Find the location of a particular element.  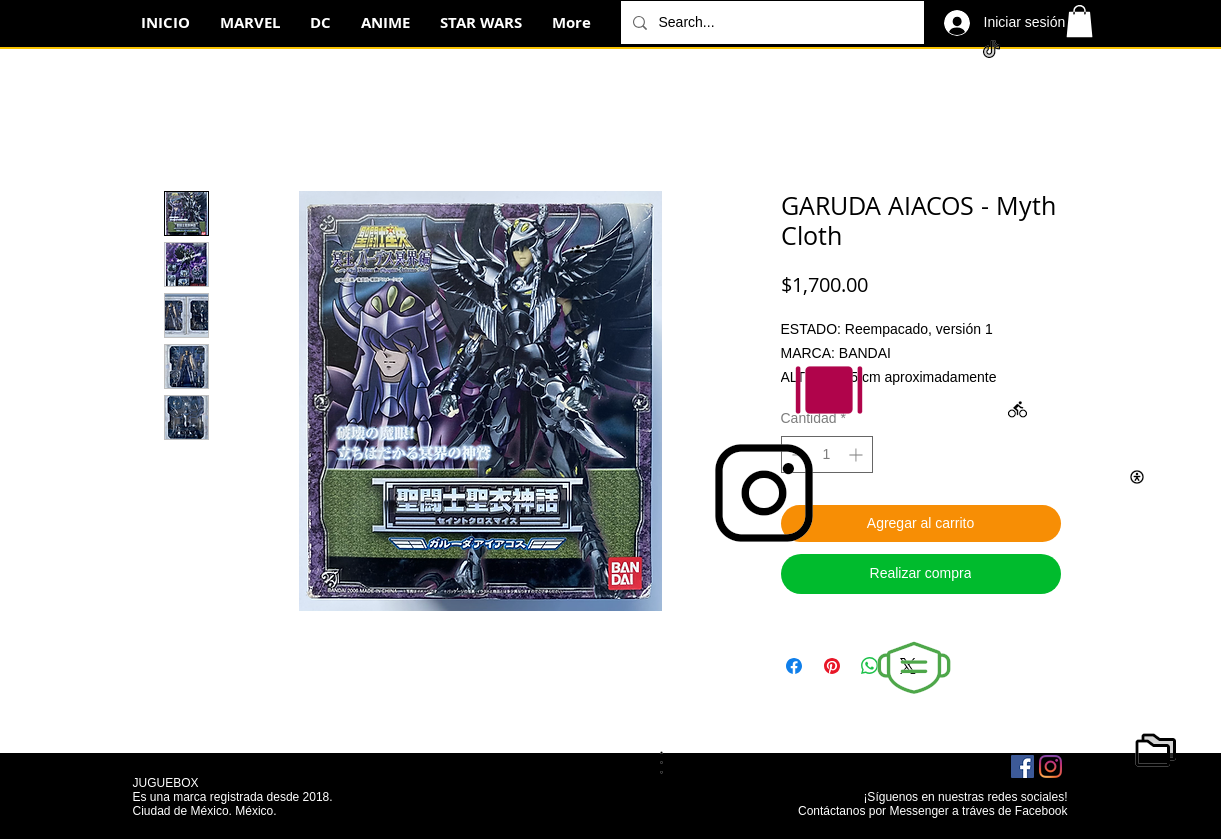

view user profile is located at coordinates (1137, 477).